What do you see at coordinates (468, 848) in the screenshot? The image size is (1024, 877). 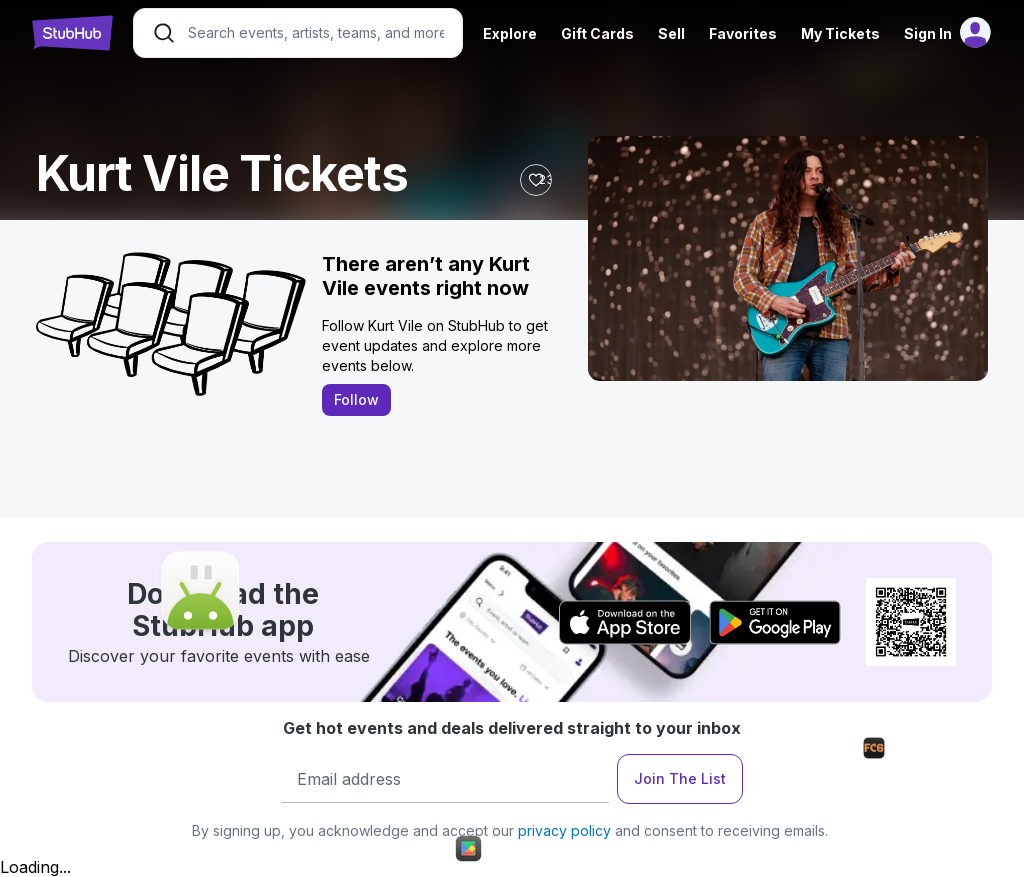 I see `open the tangram app` at bounding box center [468, 848].